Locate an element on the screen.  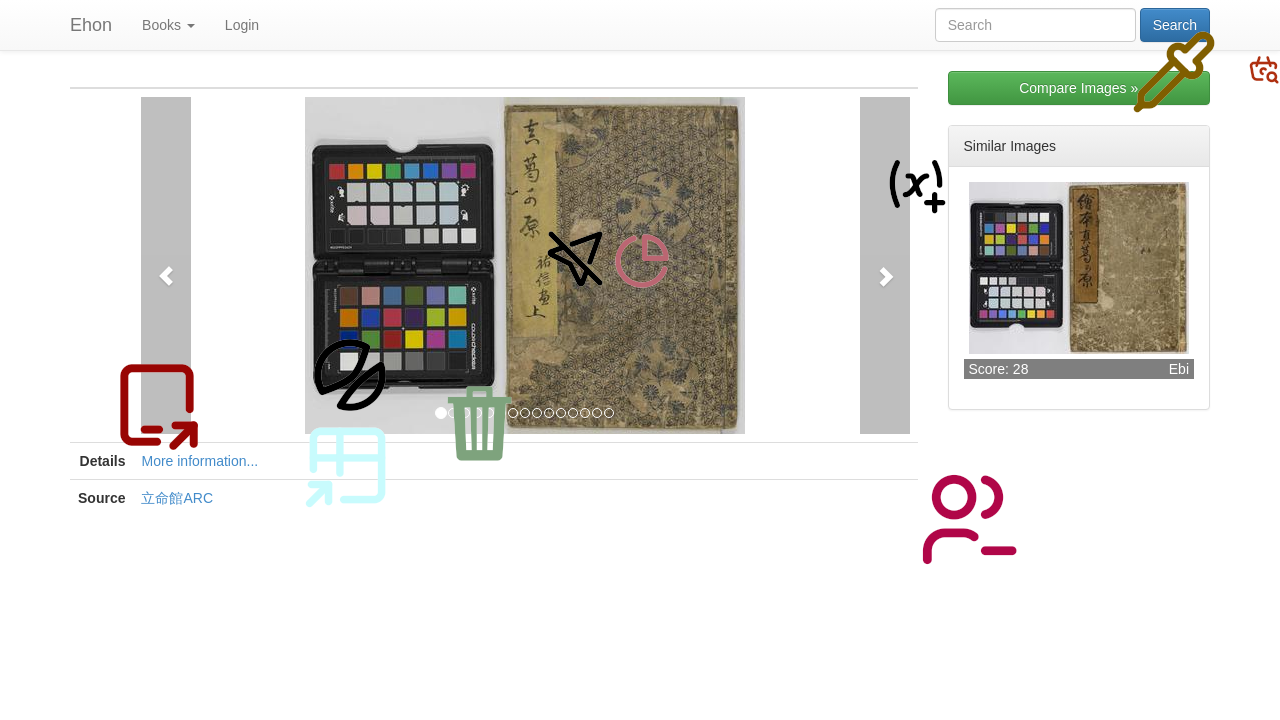
remove a member from the group is located at coordinates (967, 519).